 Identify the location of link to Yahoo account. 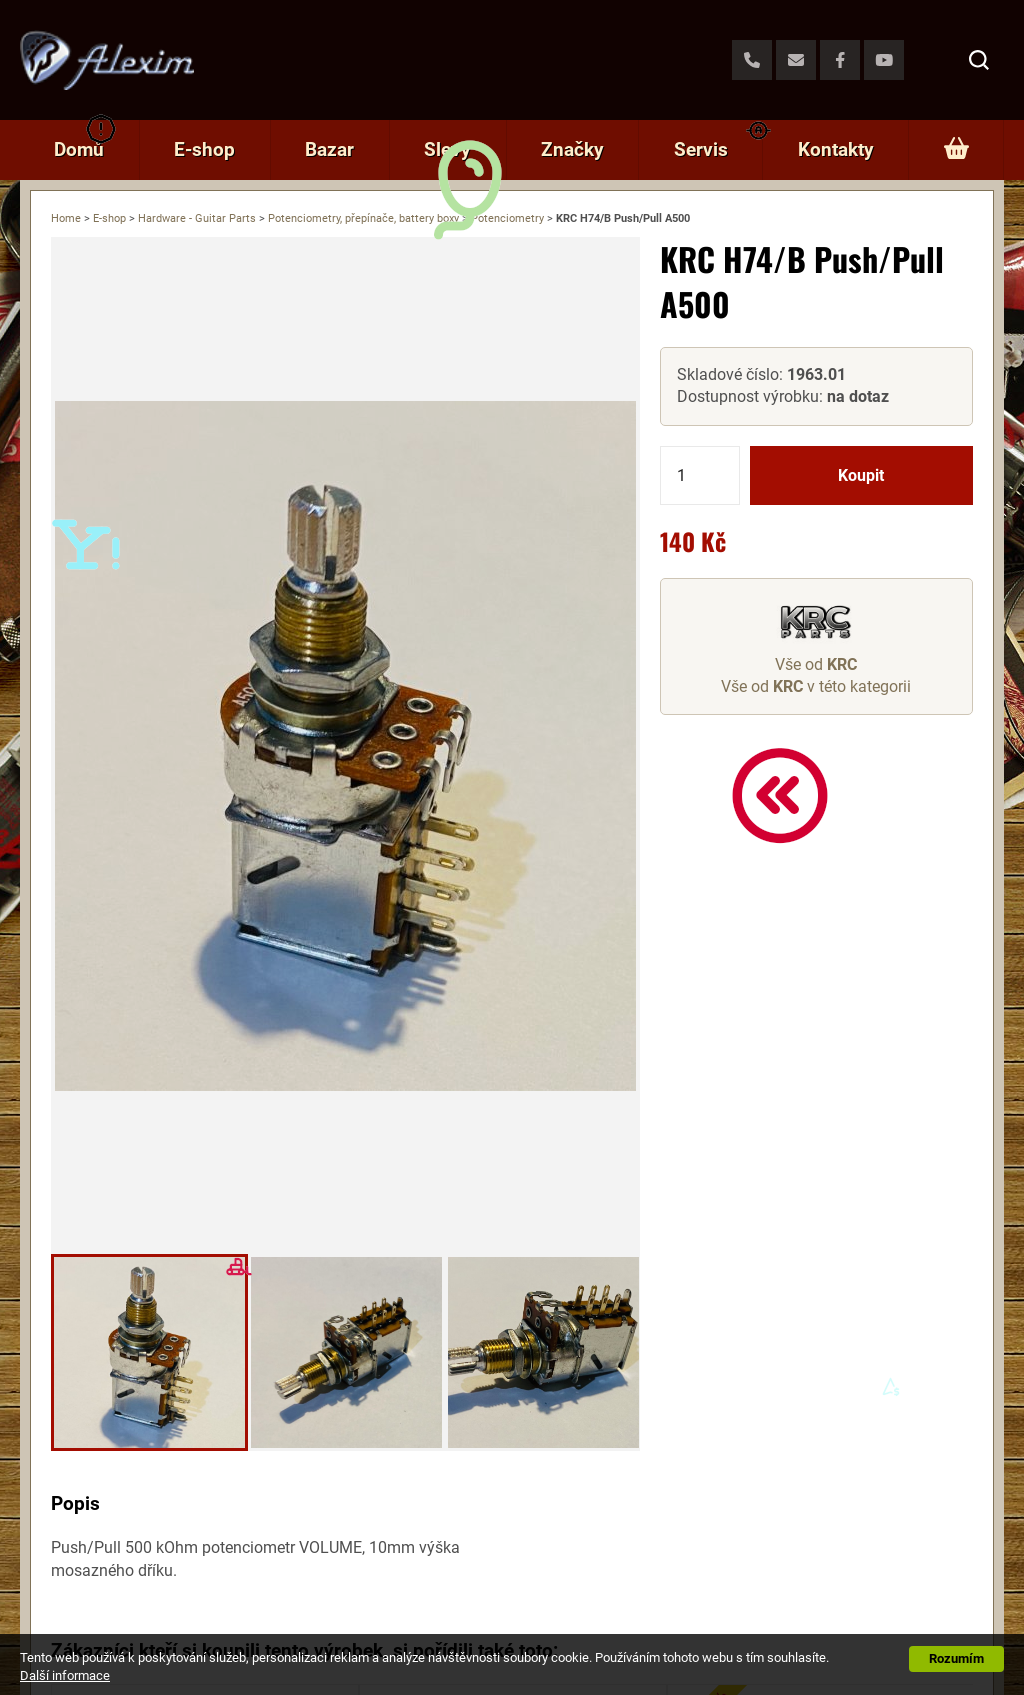
(87, 544).